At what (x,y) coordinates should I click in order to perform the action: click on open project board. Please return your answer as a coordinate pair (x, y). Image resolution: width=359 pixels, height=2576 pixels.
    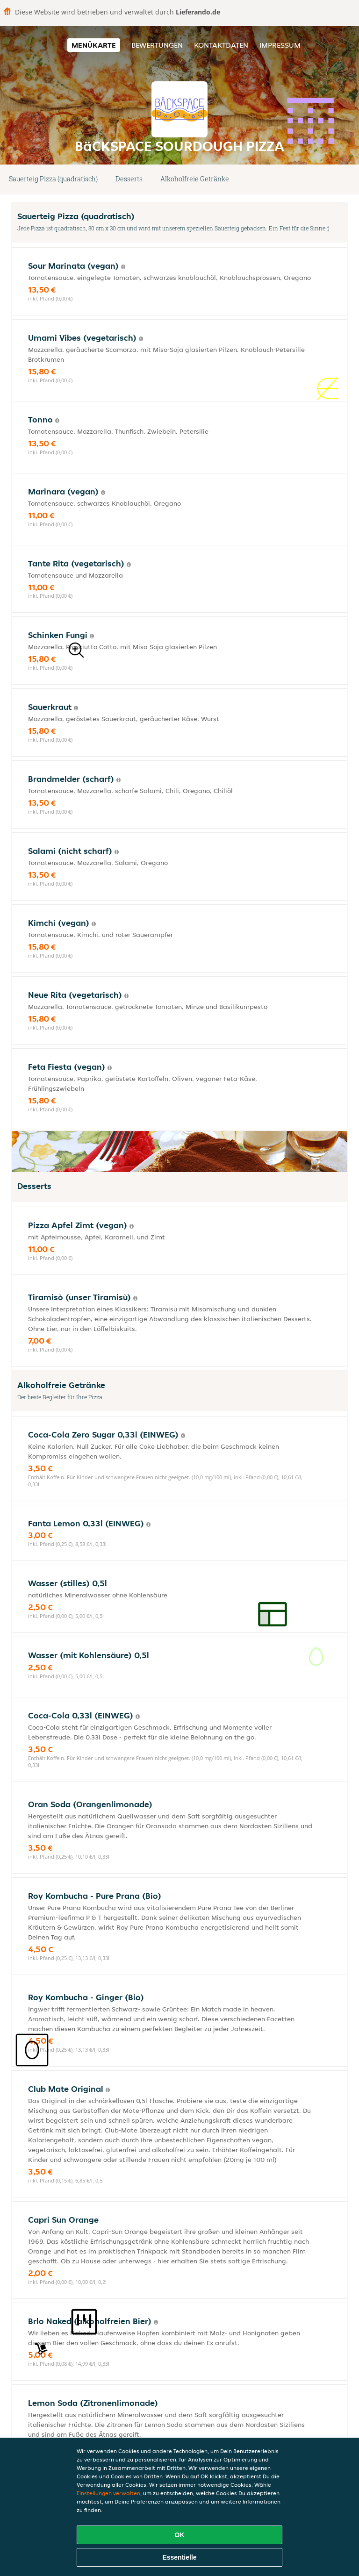
    Looking at the image, I should click on (84, 2322).